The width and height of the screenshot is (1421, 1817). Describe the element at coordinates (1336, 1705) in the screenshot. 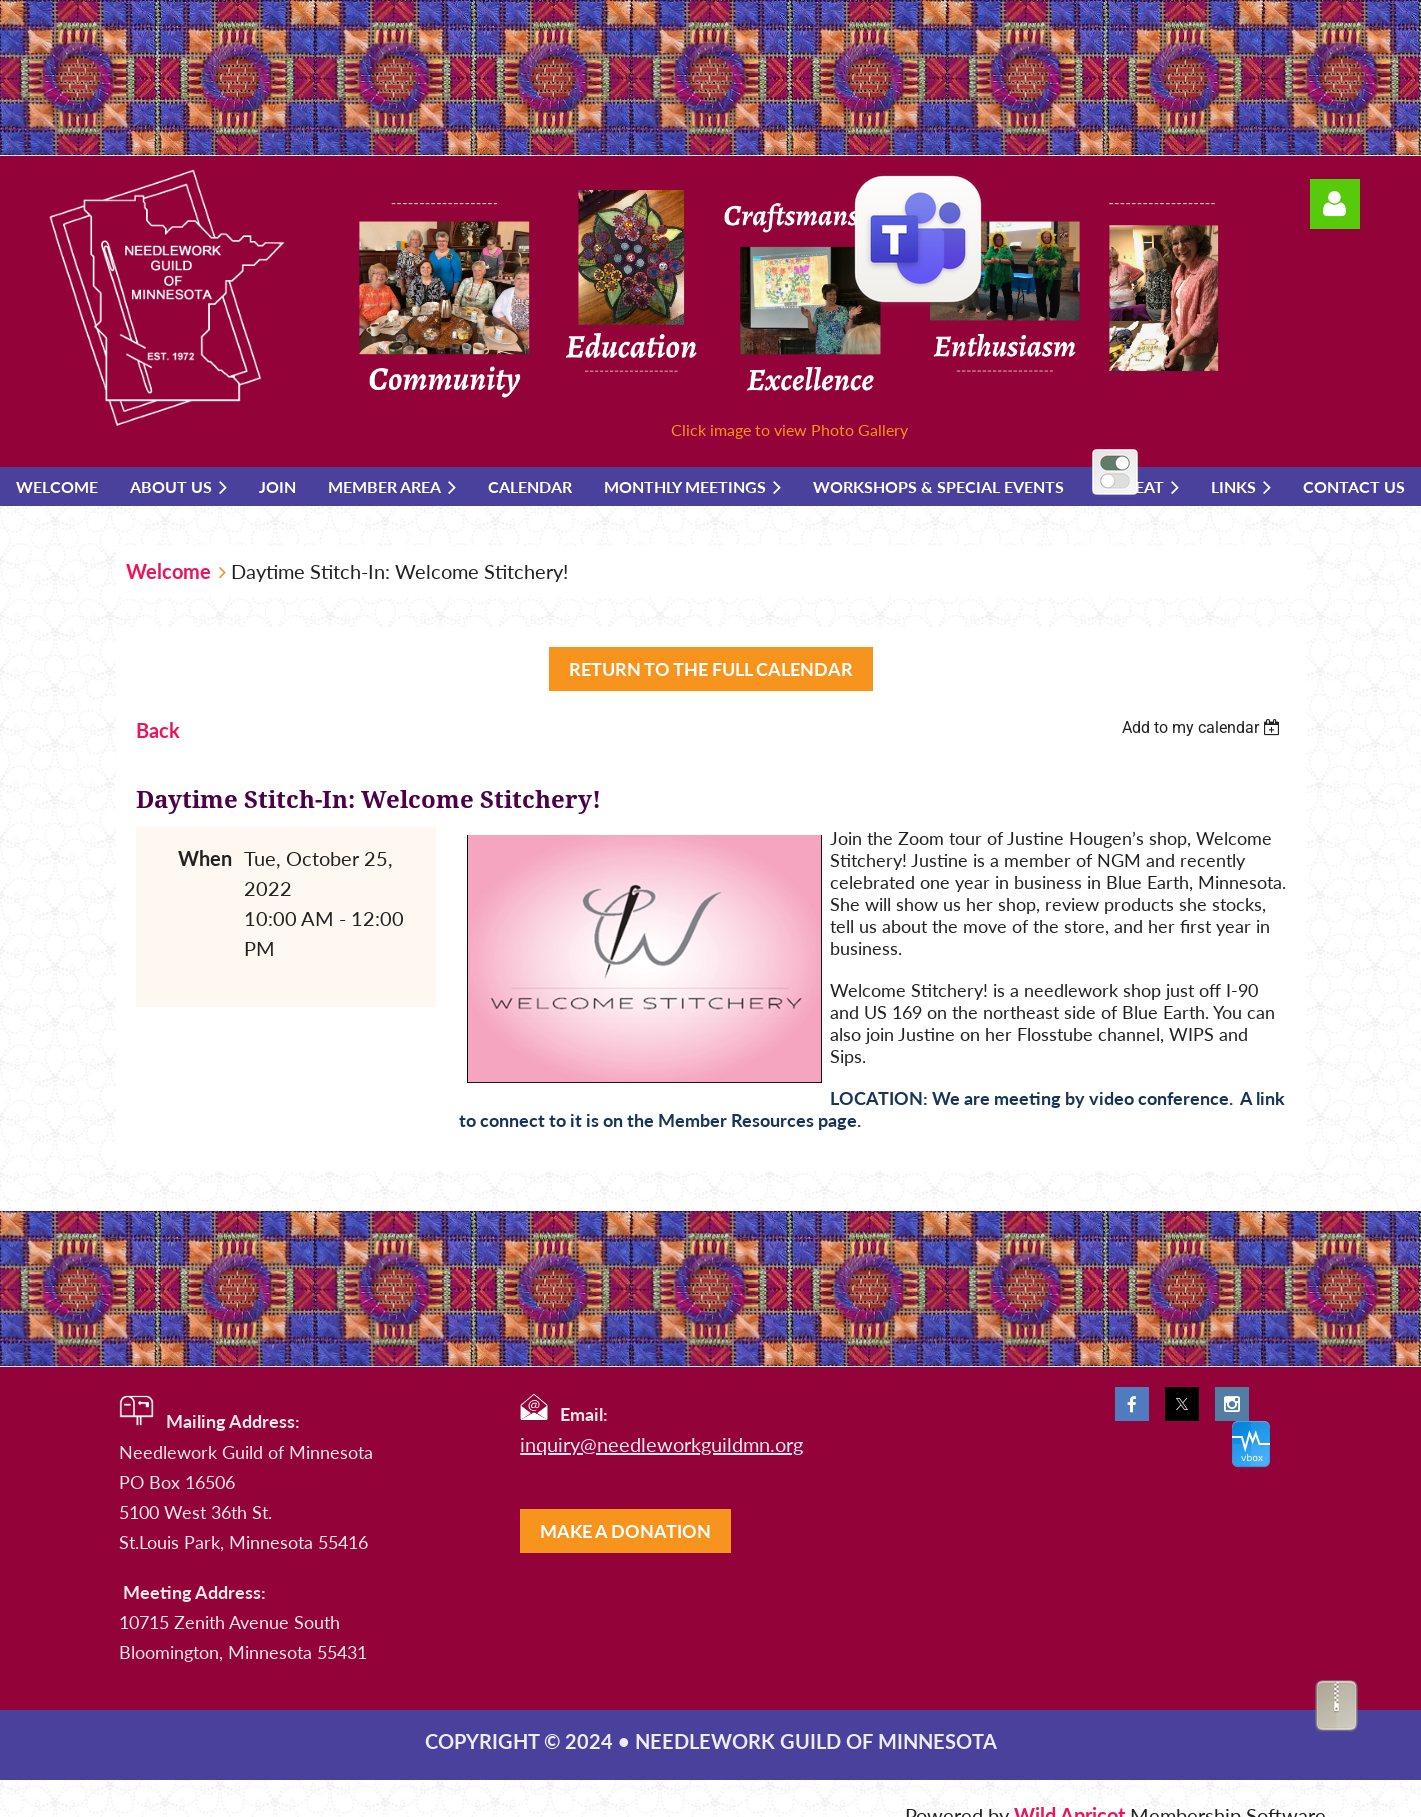

I see `open file roller archive manager` at that location.